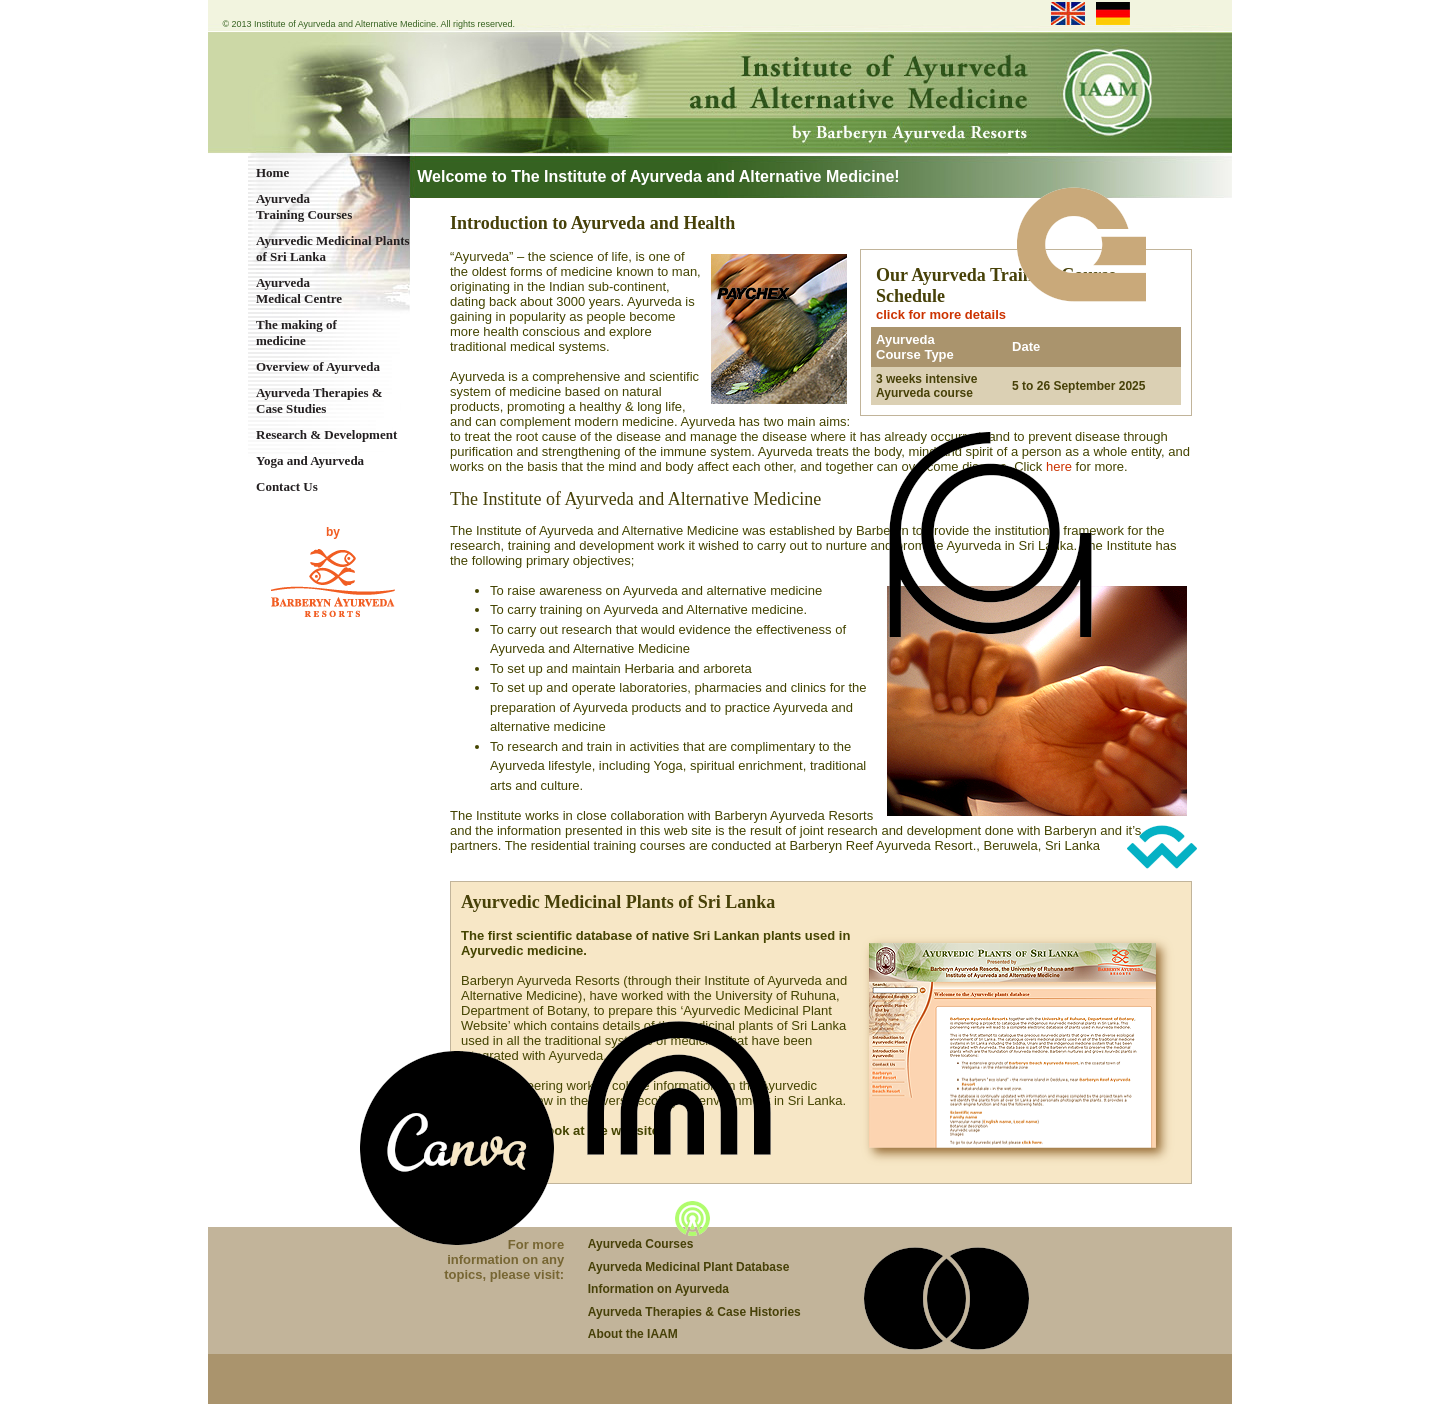 The width and height of the screenshot is (1440, 1404). What do you see at coordinates (457, 1148) in the screenshot?
I see `open Canva app` at bounding box center [457, 1148].